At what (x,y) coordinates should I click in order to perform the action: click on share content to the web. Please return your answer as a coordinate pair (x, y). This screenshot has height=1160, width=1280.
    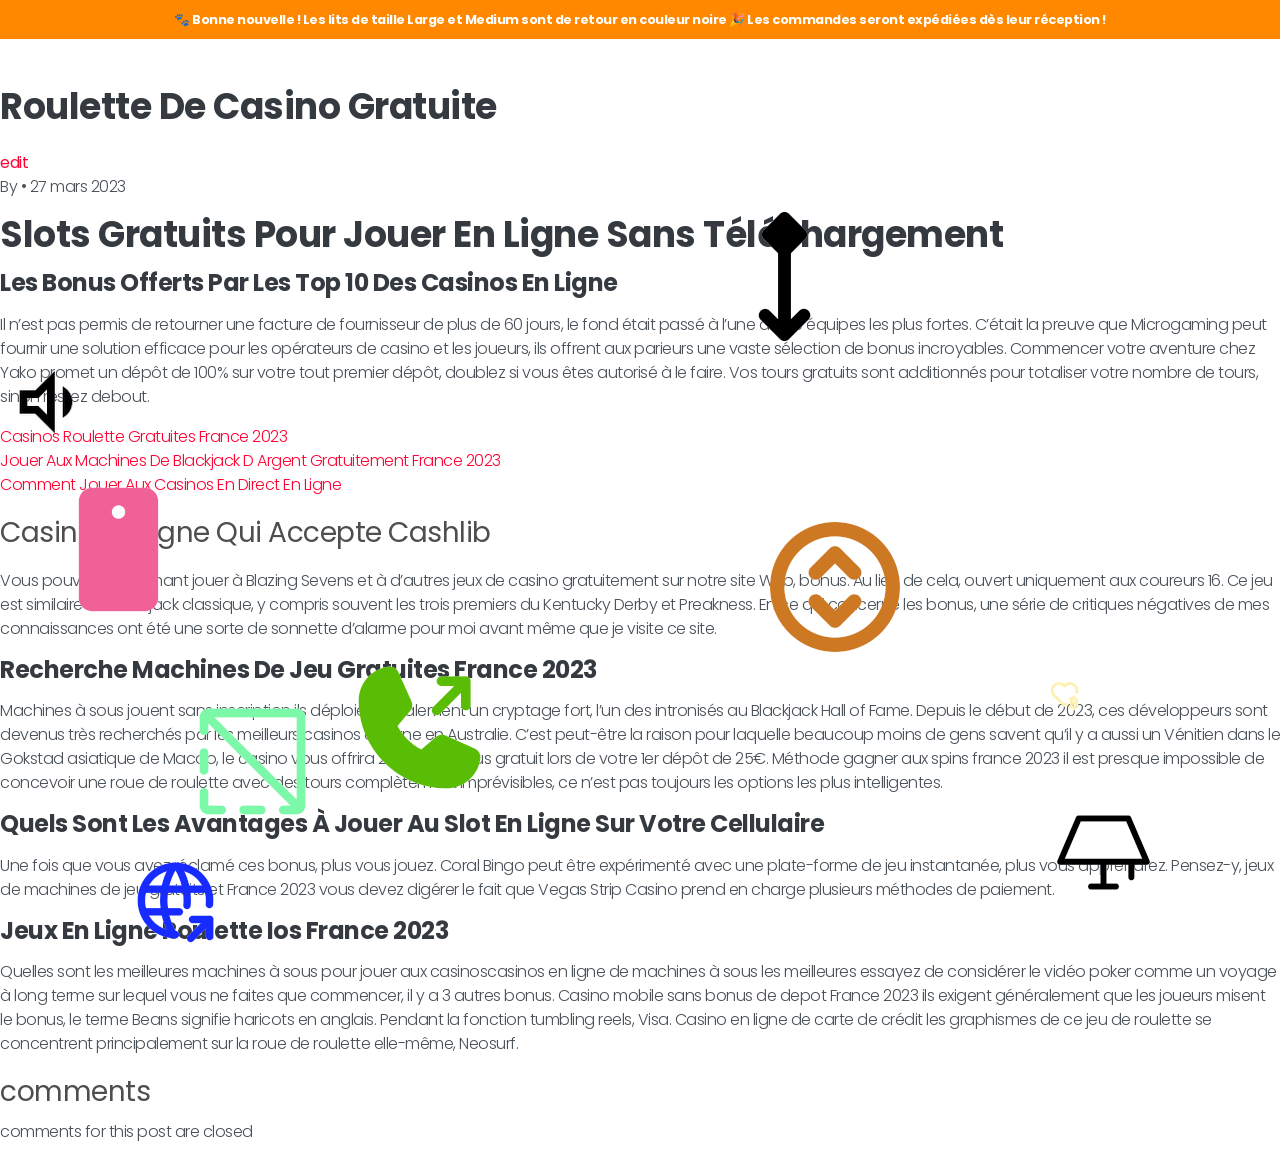
    Looking at the image, I should click on (175, 900).